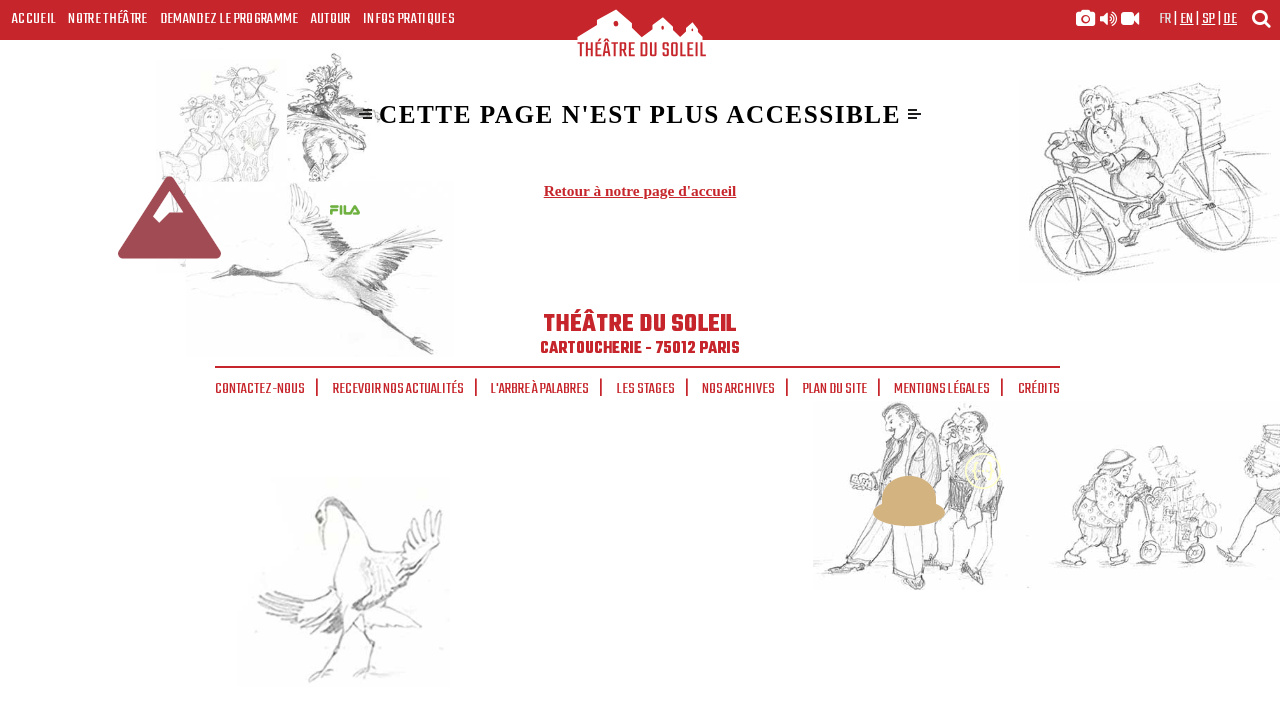 The height and width of the screenshot is (720, 1280). Describe the element at coordinates (909, 501) in the screenshot. I see `open Alfred app` at that location.